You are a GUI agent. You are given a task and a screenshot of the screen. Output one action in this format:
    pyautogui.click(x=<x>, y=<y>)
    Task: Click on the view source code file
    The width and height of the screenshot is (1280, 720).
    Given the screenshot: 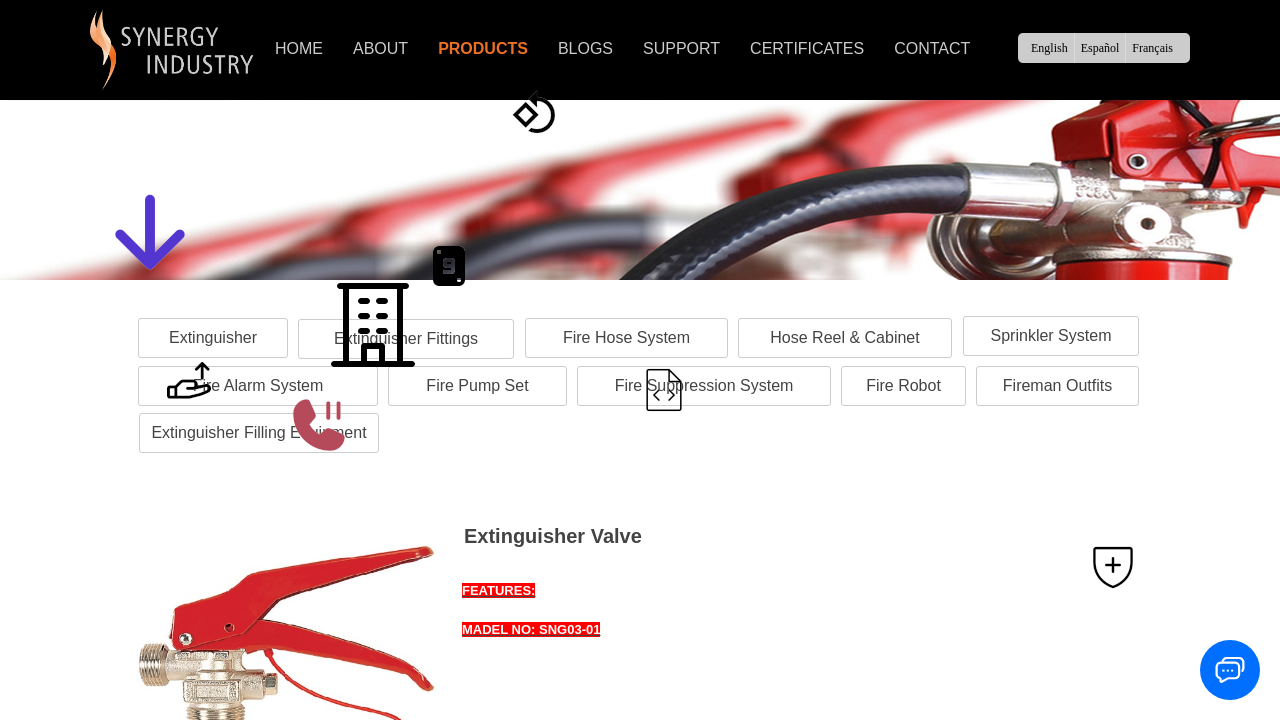 What is the action you would take?
    pyautogui.click(x=664, y=390)
    